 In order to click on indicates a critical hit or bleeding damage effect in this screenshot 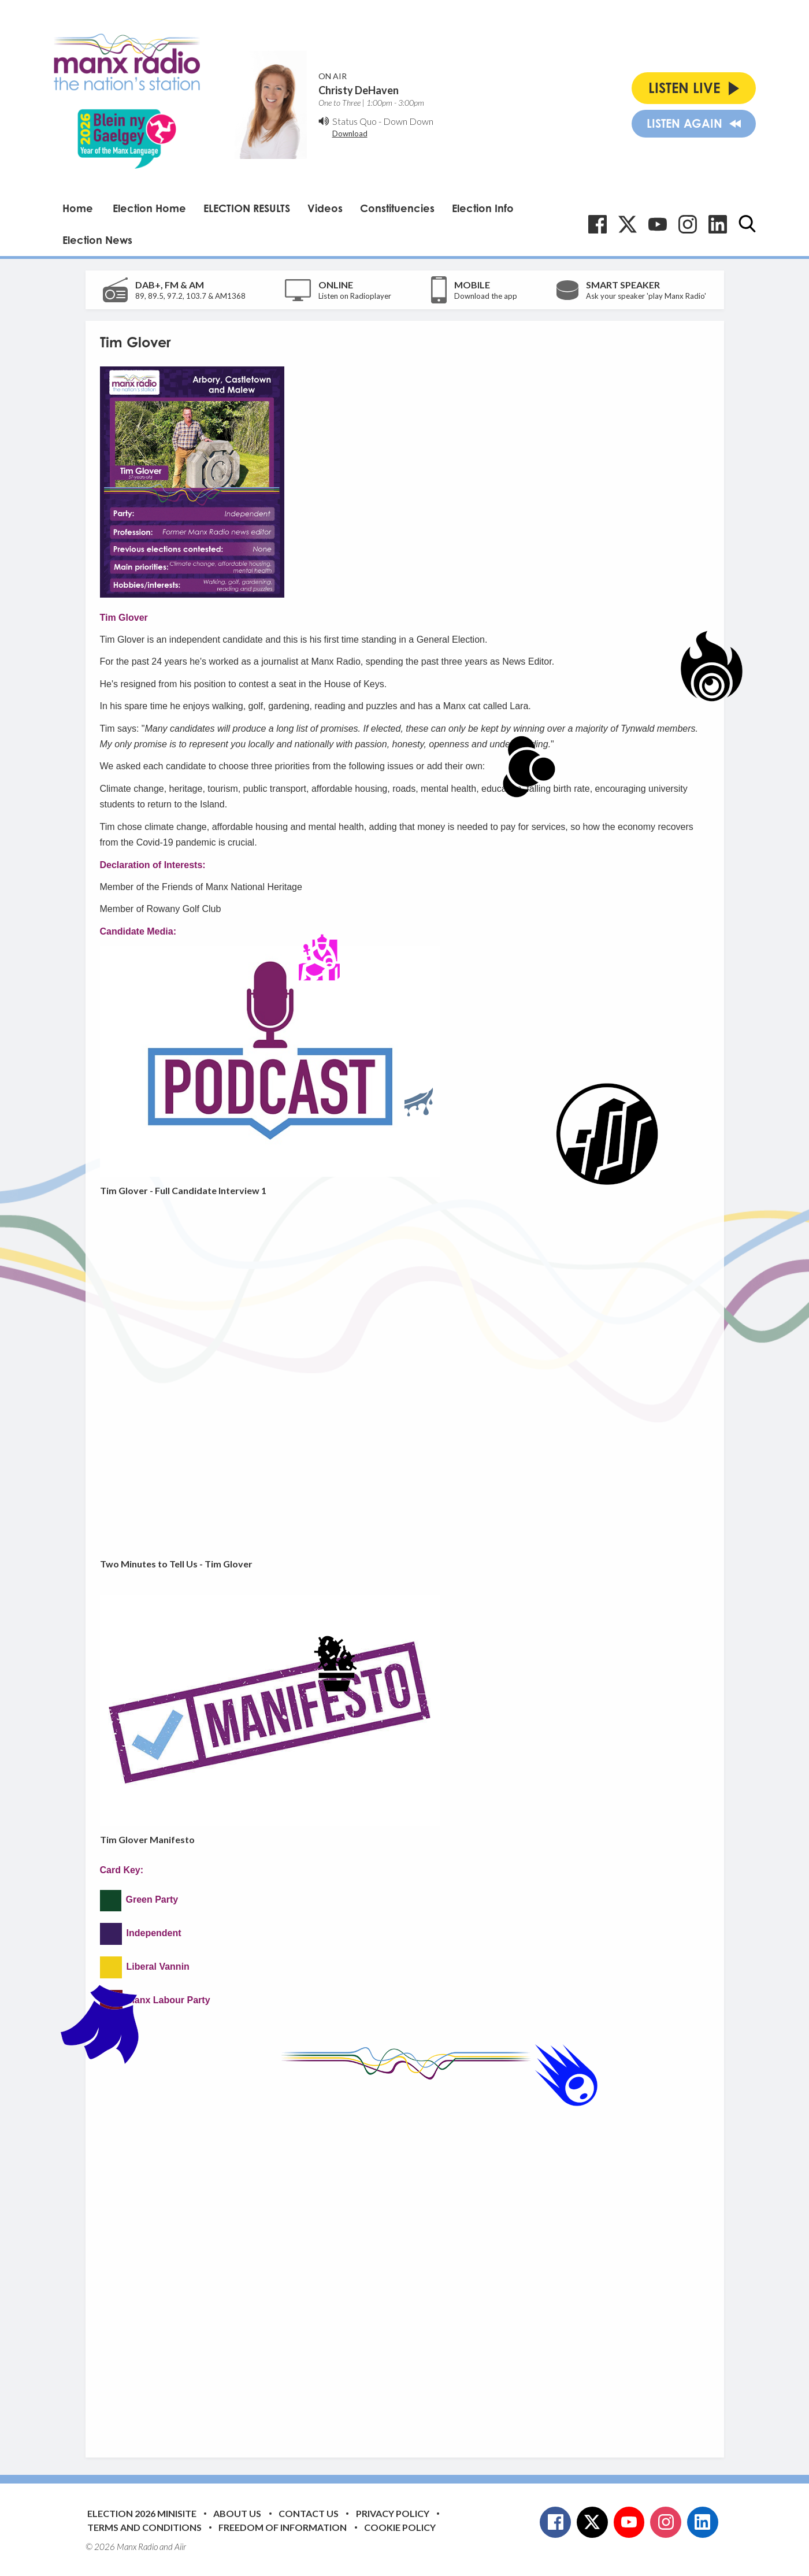, I will do `click(418, 1102)`.